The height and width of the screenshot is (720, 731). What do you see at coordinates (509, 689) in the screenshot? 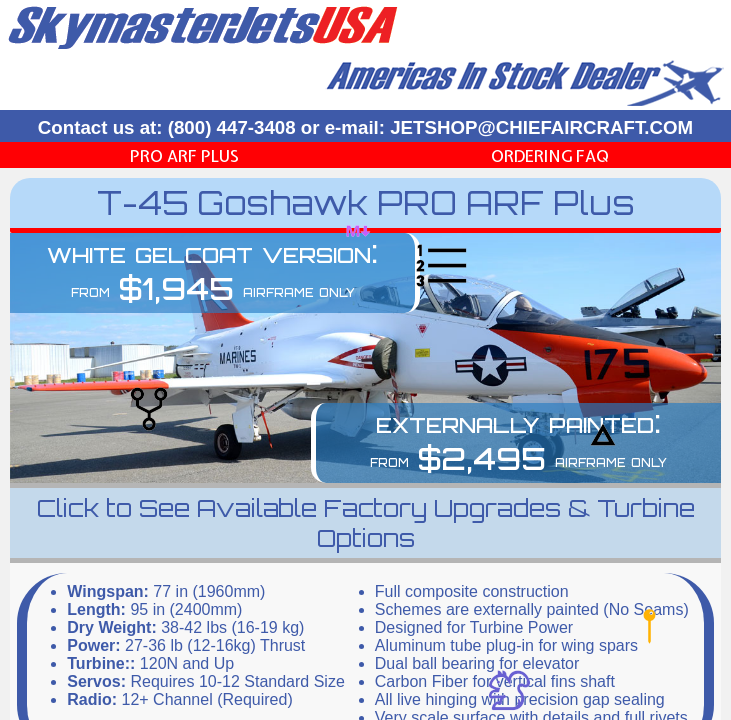
I see `access squirrel version control settings` at bounding box center [509, 689].